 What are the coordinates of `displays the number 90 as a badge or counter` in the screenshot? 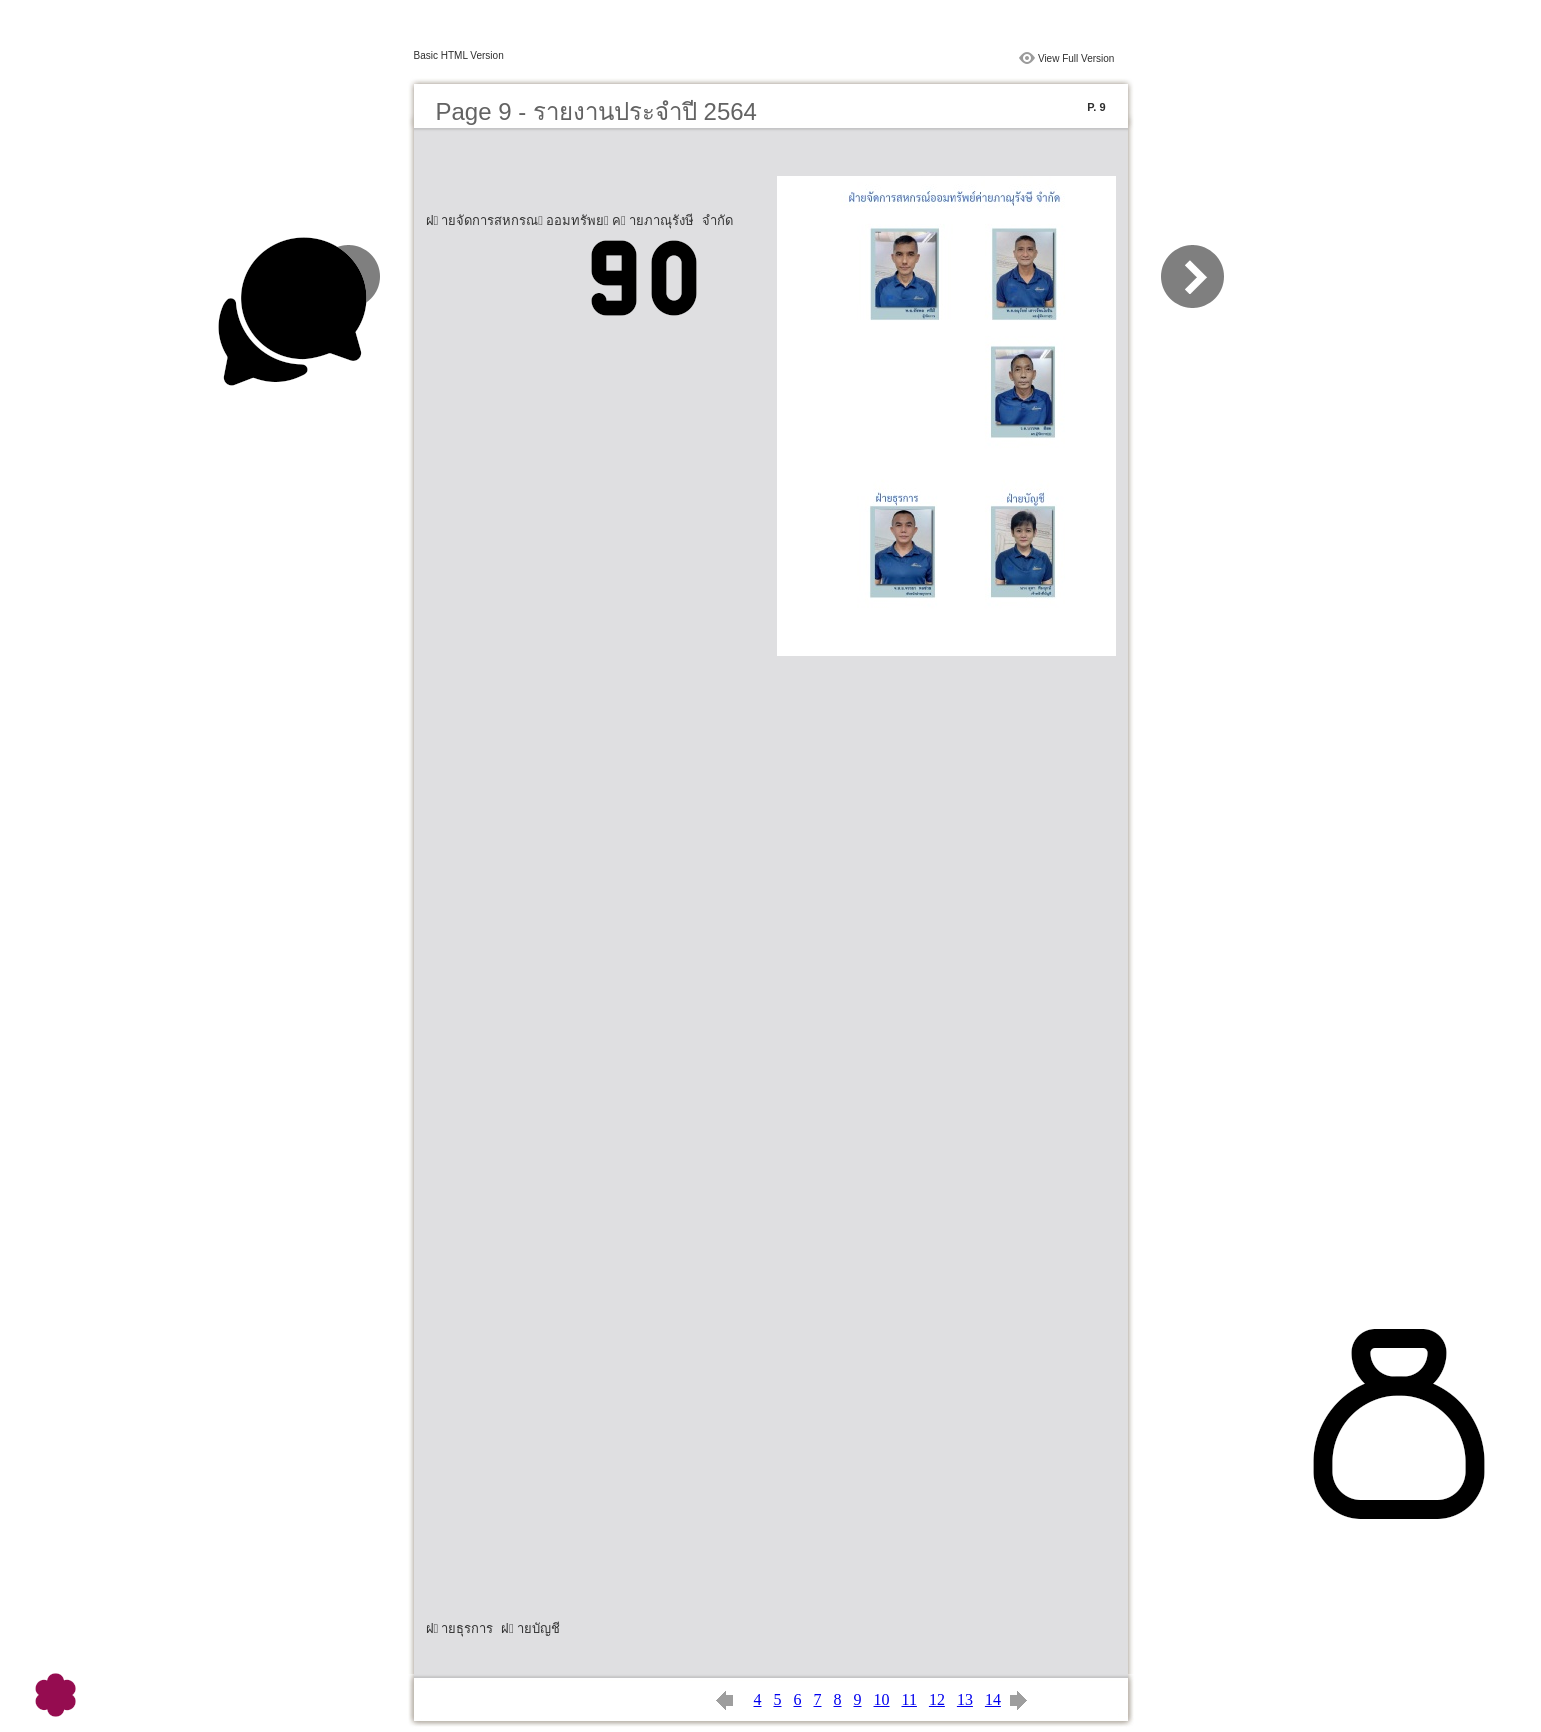 It's located at (644, 278).